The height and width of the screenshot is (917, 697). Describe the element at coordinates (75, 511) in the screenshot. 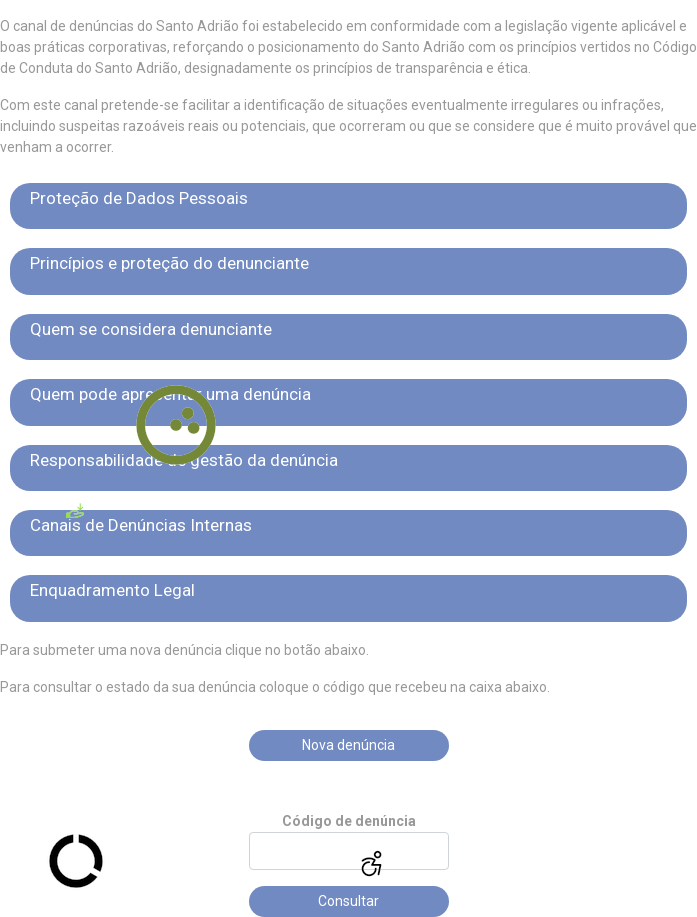

I see `receive or accept an incoming item` at that location.